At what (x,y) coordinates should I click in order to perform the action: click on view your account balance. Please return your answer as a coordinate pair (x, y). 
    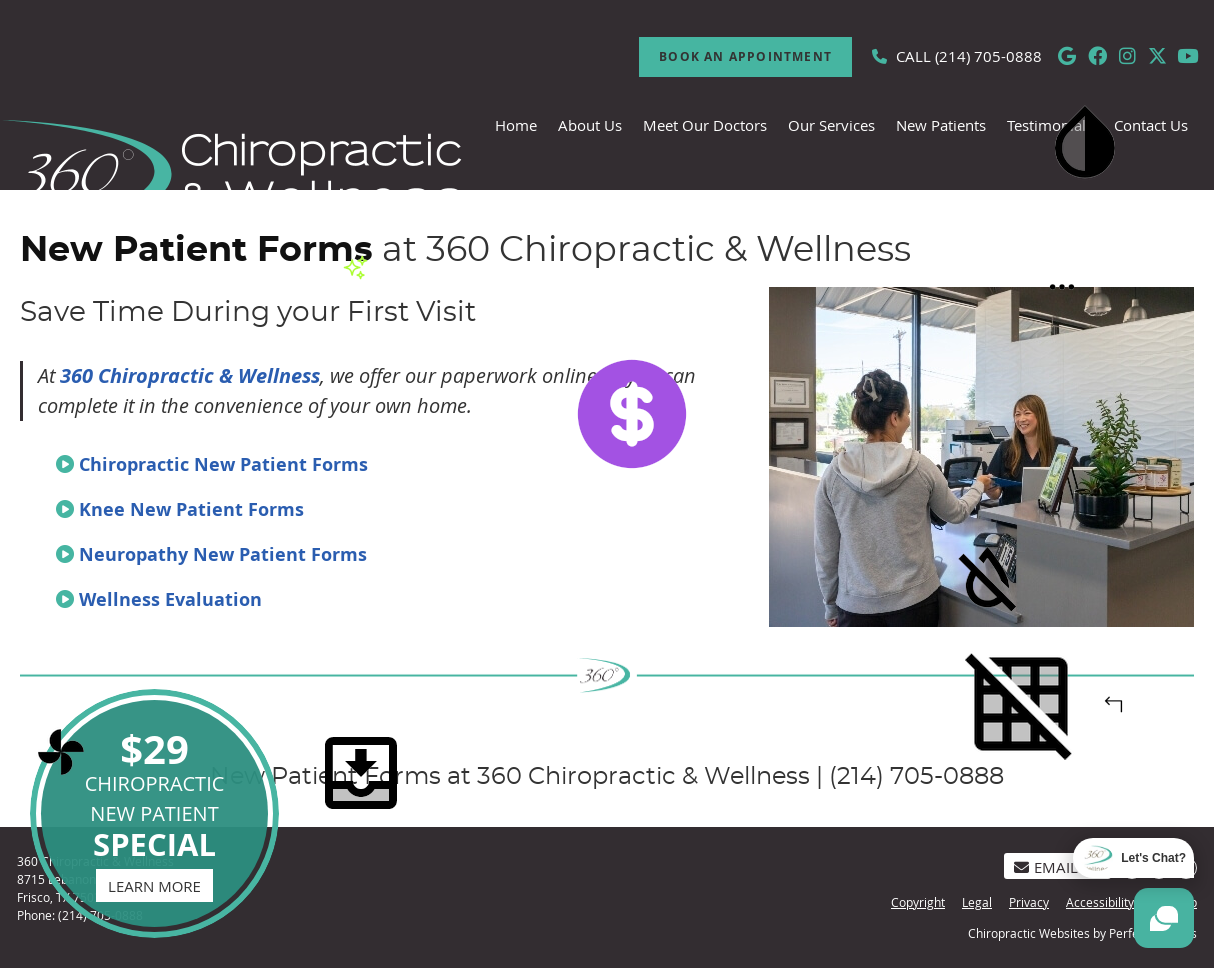
    Looking at the image, I should click on (632, 414).